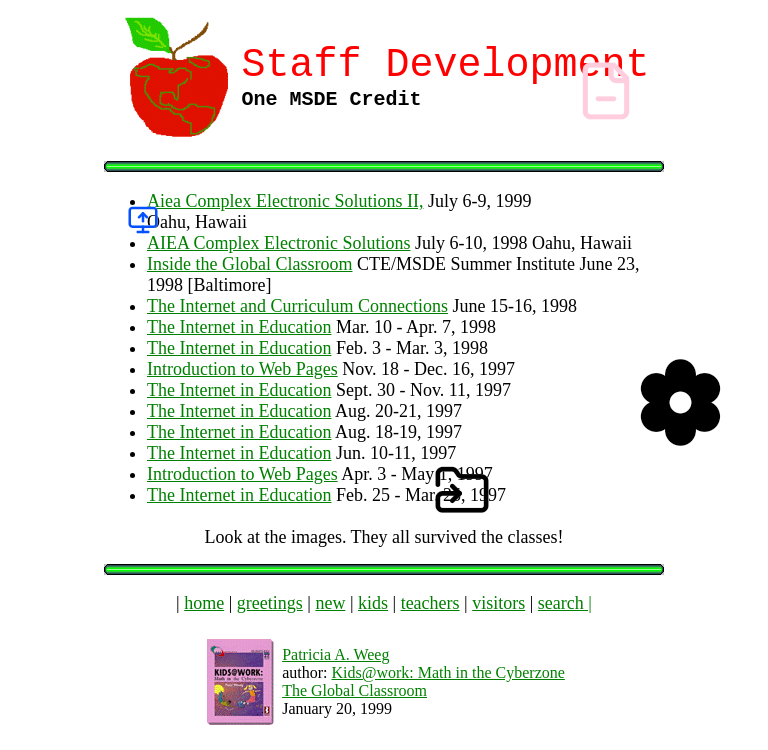 The height and width of the screenshot is (750, 768). I want to click on access garden or plant care features, so click(680, 402).